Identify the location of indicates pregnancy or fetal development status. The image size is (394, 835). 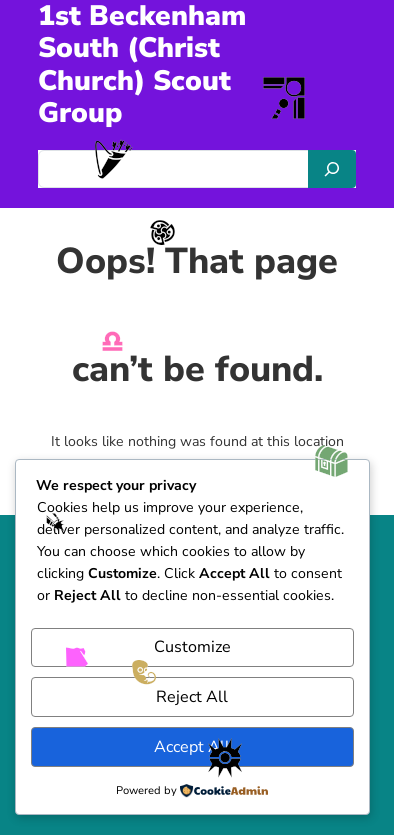
(144, 672).